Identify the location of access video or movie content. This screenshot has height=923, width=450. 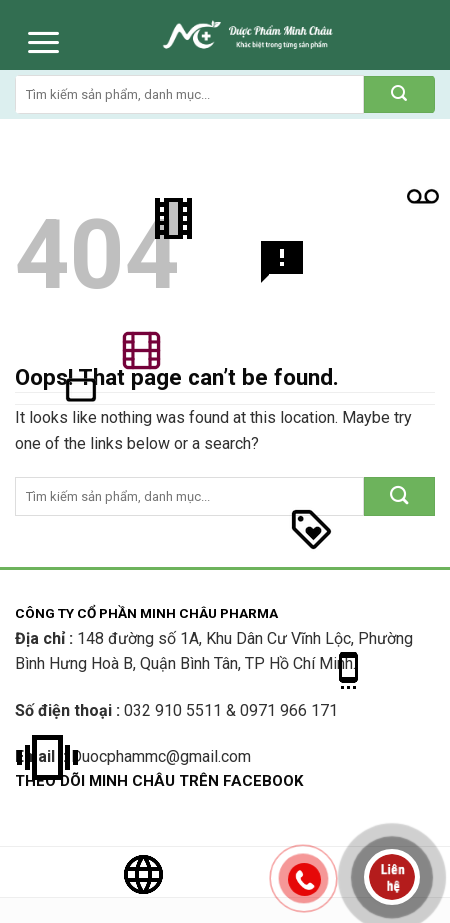
(141, 350).